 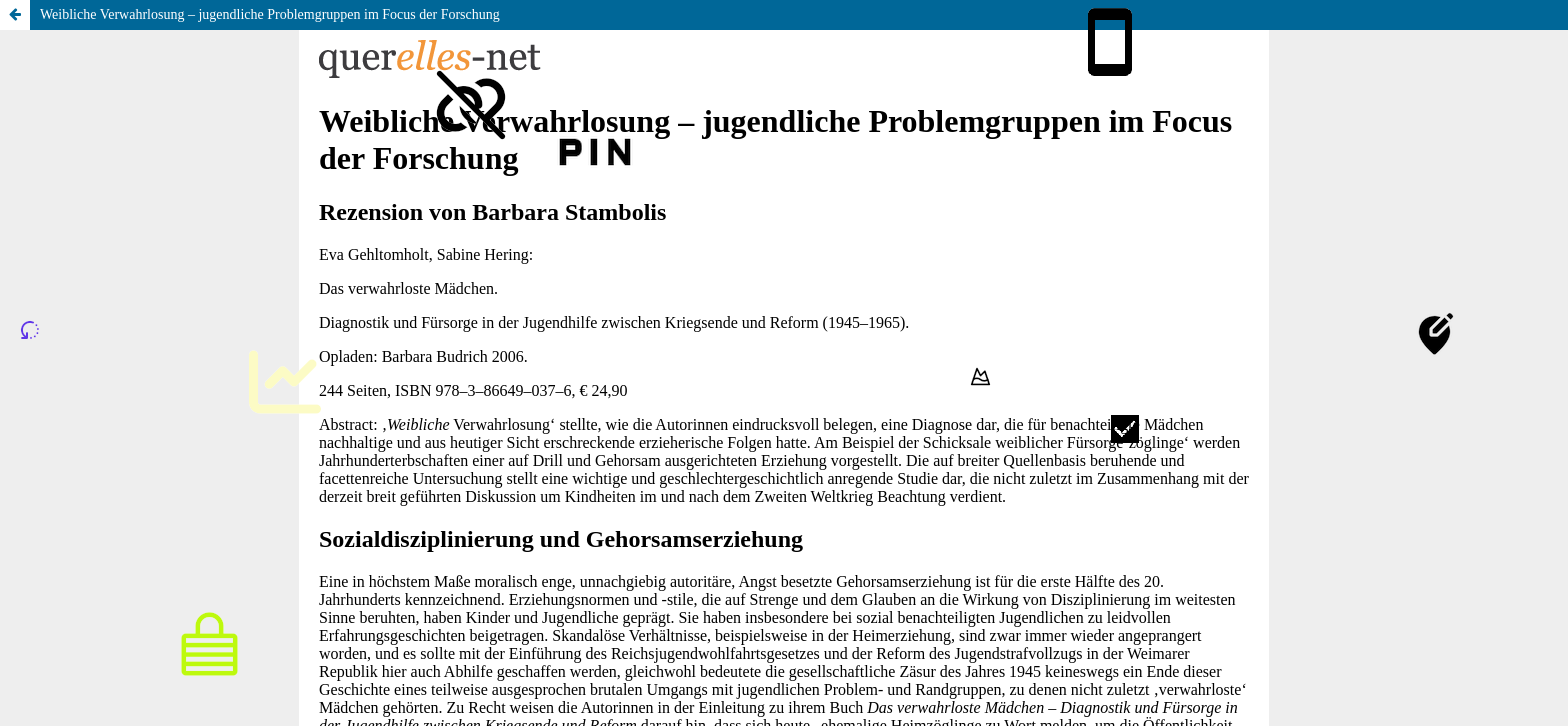 What do you see at coordinates (1110, 42) in the screenshot?
I see `access mobile device settings` at bounding box center [1110, 42].